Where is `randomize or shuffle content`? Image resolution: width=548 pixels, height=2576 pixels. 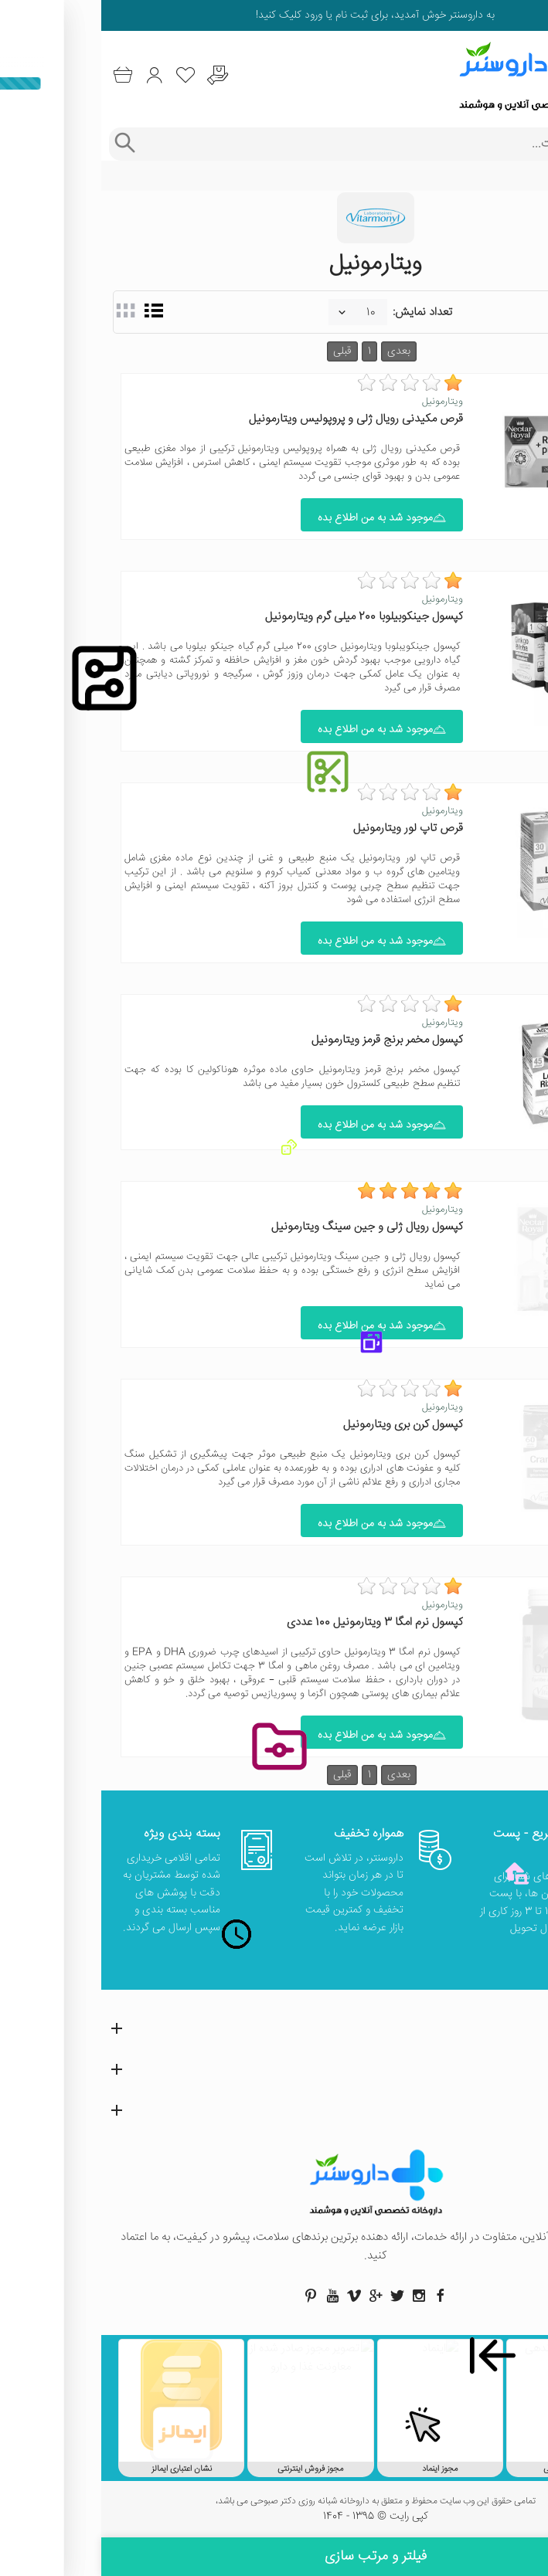 randomize or shuffle content is located at coordinates (289, 1147).